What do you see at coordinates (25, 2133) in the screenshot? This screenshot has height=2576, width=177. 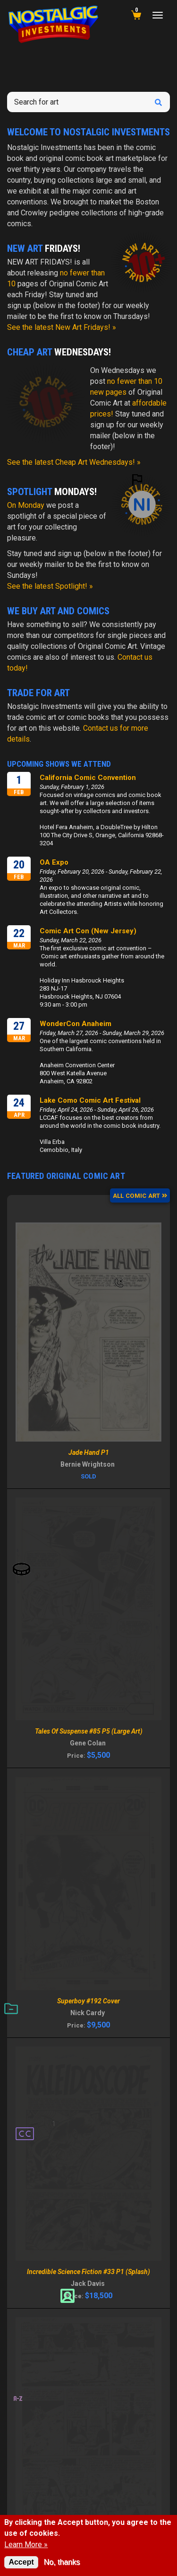 I see `enable closed captions for video content` at bounding box center [25, 2133].